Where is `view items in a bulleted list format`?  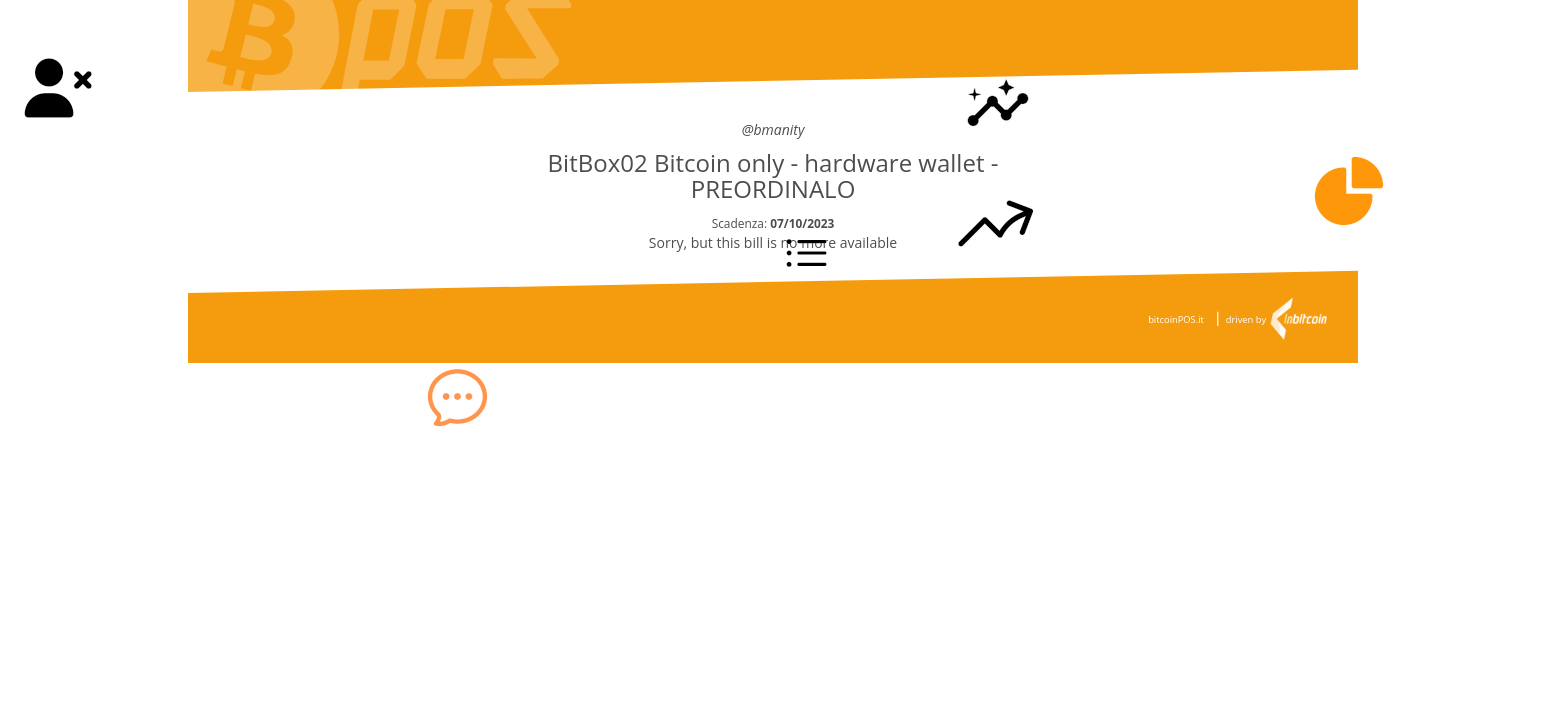
view items in a bulleted list format is located at coordinates (807, 253).